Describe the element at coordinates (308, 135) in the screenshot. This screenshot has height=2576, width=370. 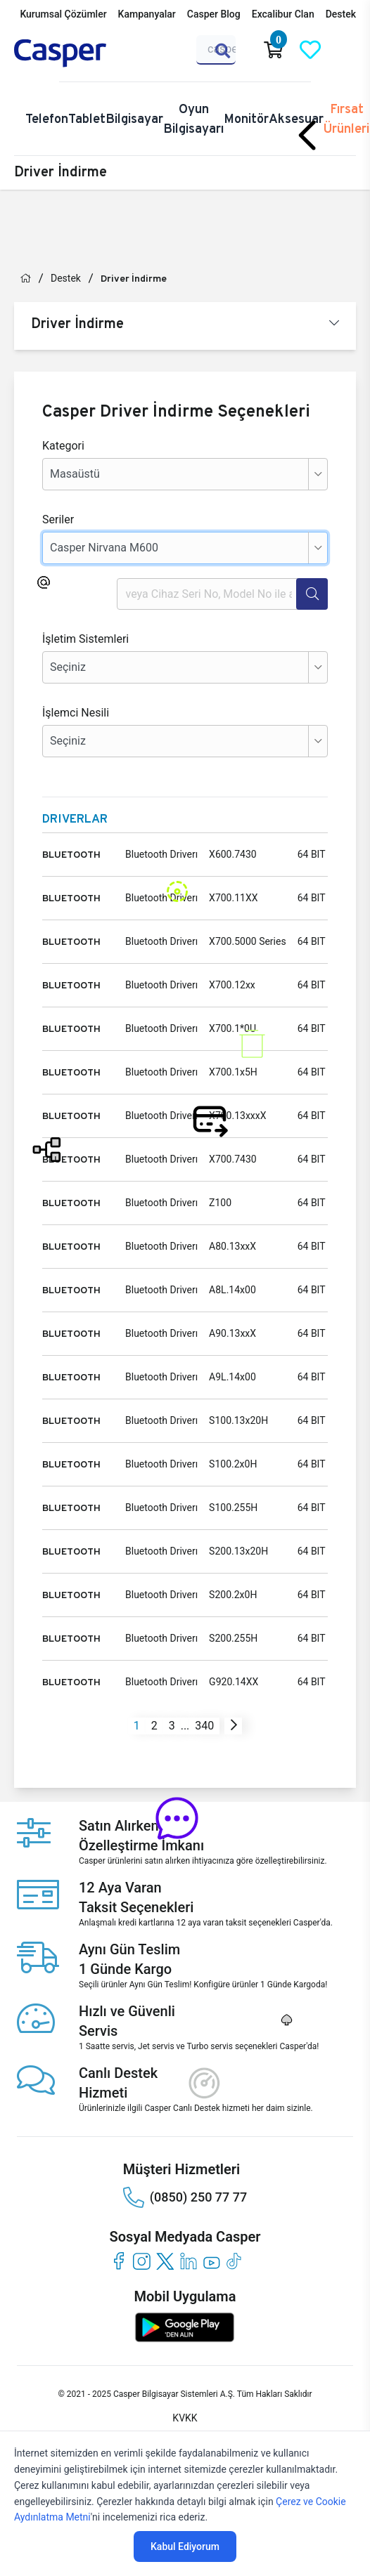
I see `go back to the previous screen` at that location.